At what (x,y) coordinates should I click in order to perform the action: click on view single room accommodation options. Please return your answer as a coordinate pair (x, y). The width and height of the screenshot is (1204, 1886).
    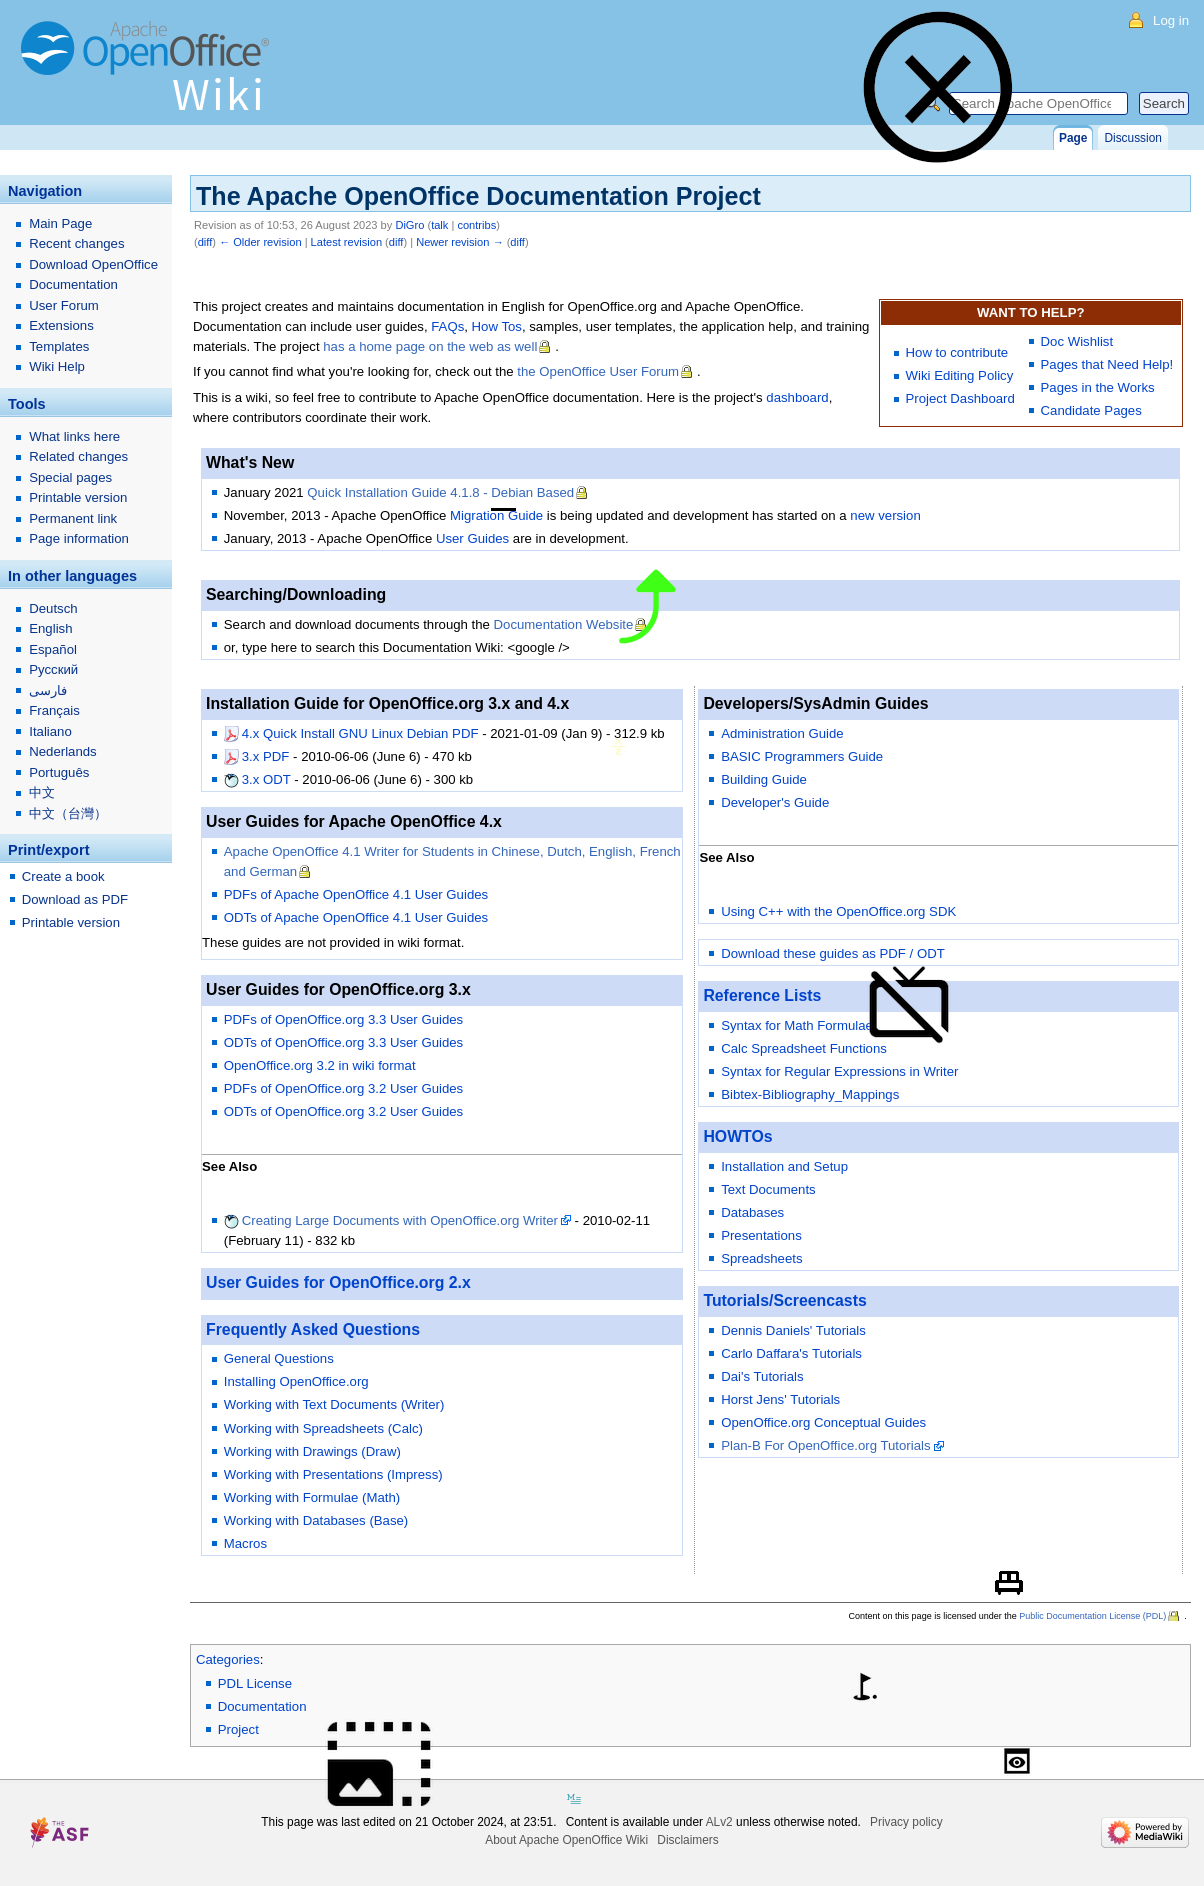
    Looking at the image, I should click on (1009, 1583).